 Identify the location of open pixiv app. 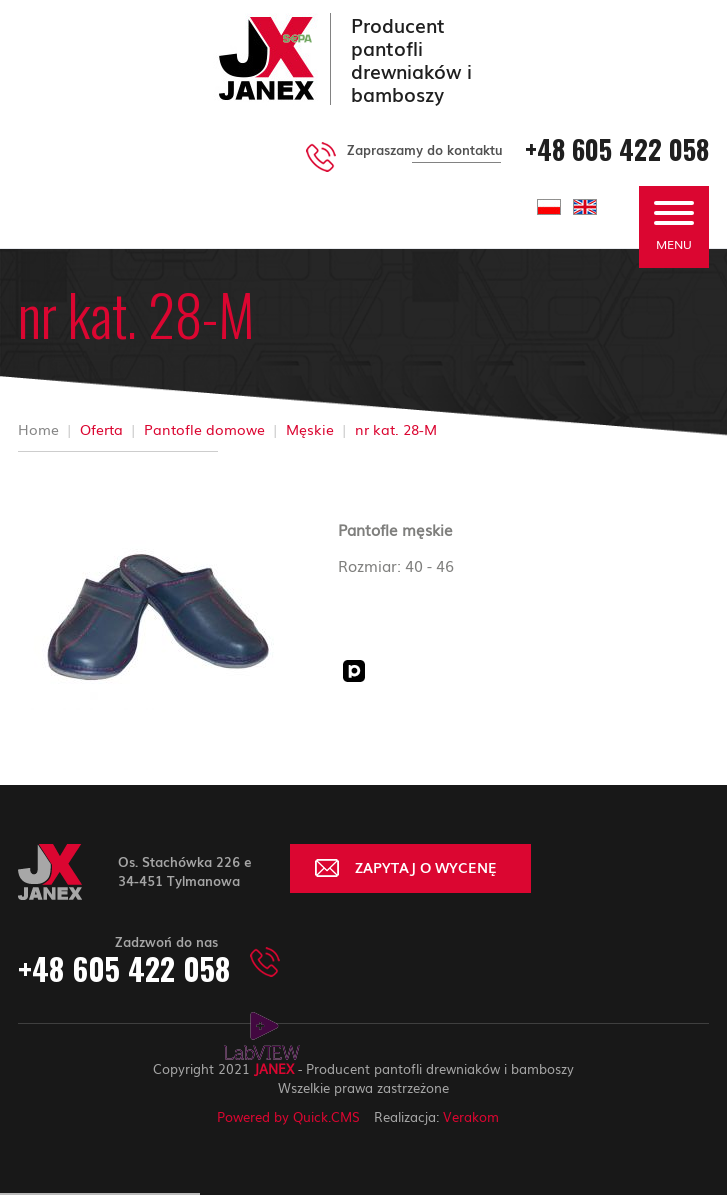
(354, 671).